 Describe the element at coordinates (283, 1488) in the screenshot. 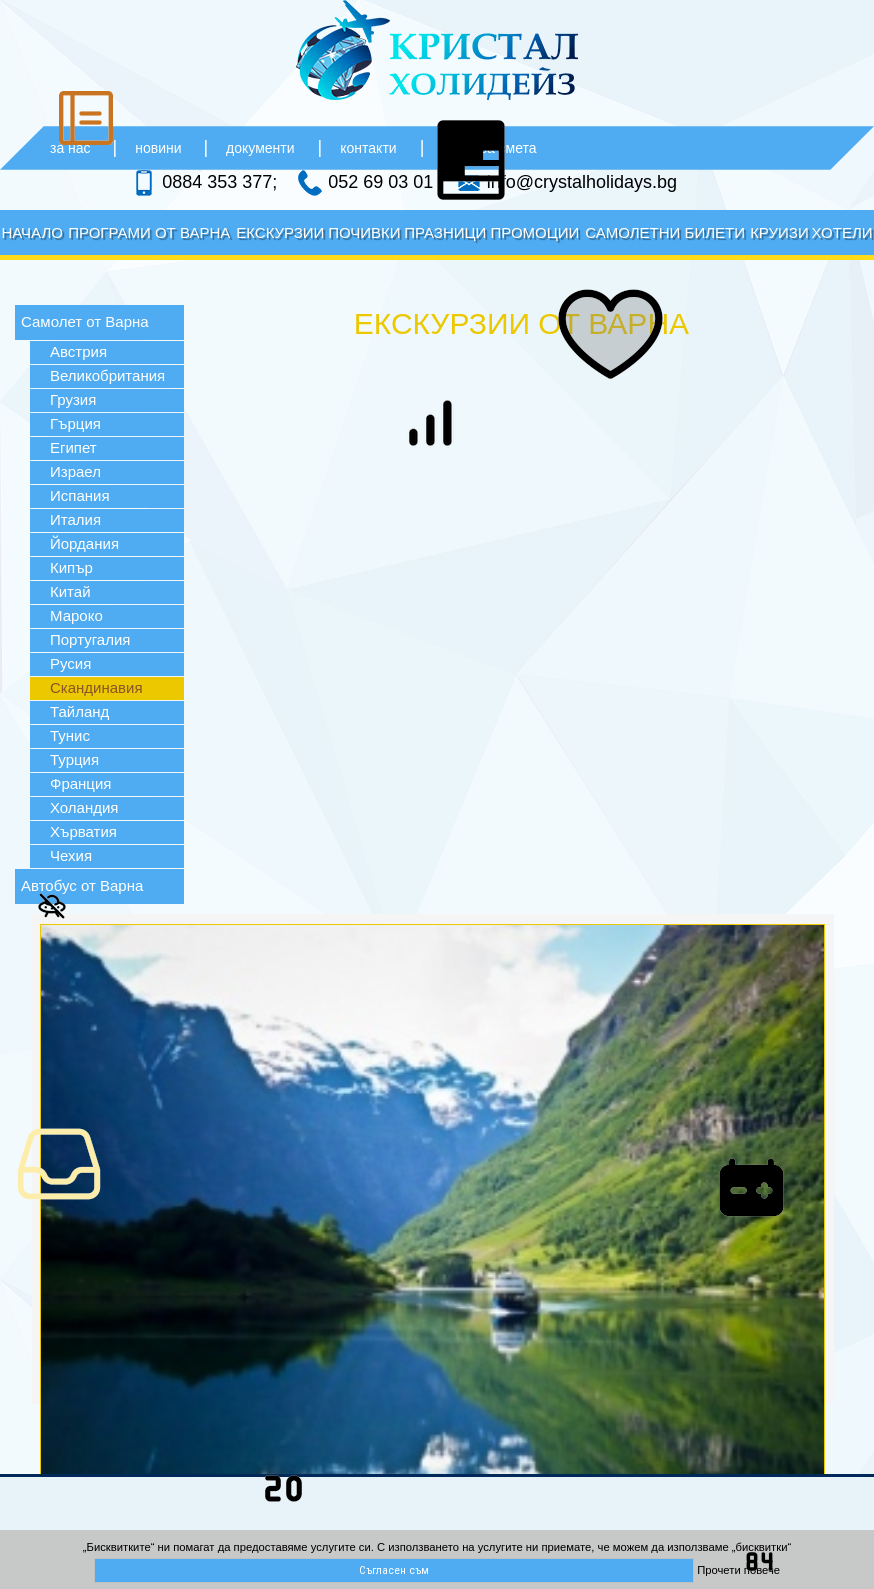

I see `indicates 20 items or notifications` at that location.